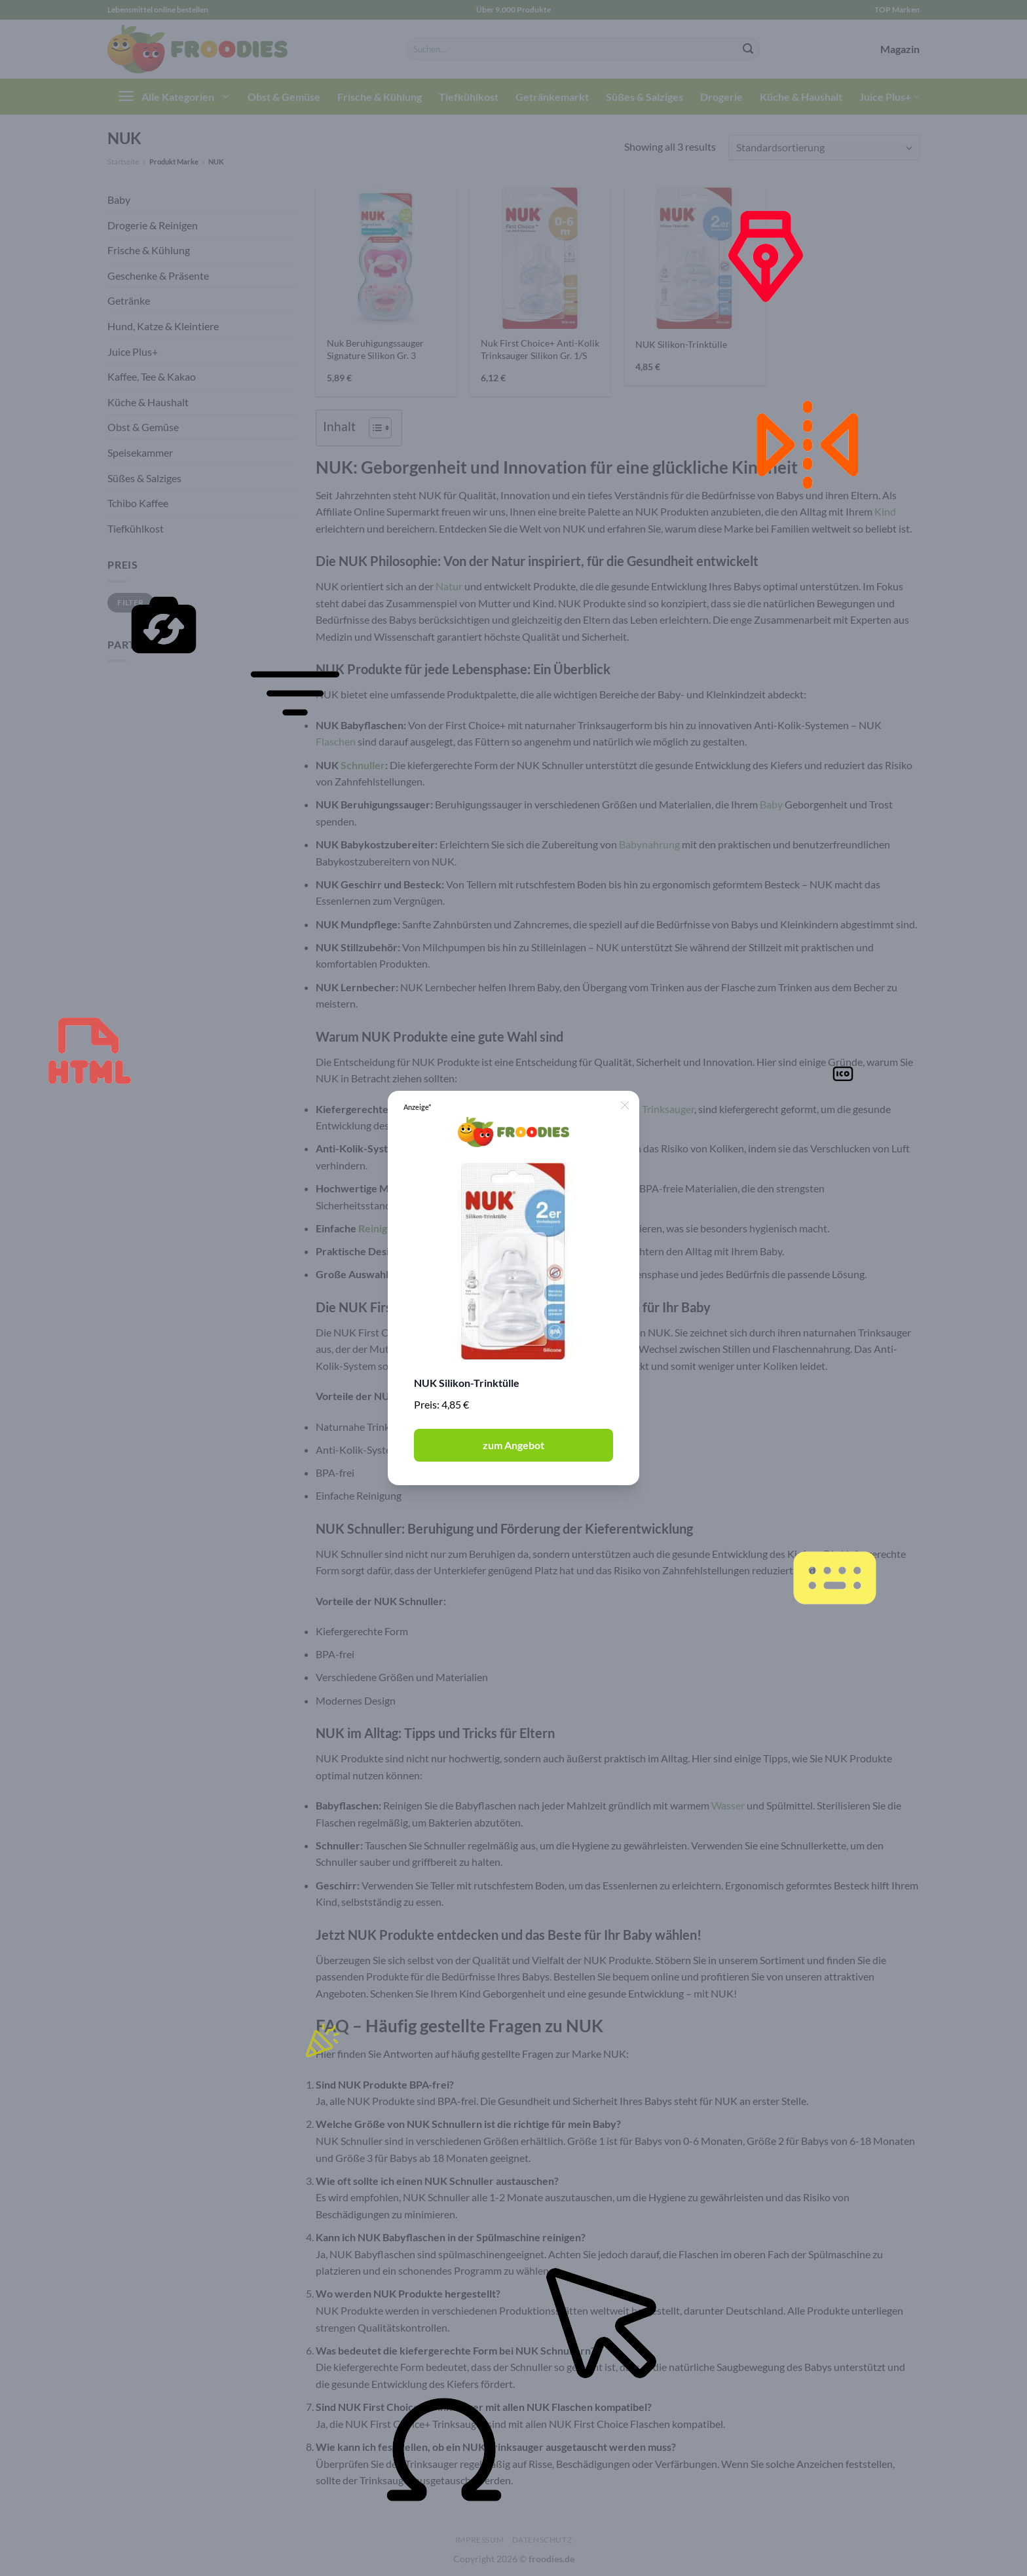  Describe the element at coordinates (834, 1578) in the screenshot. I see `open the on-screen keyboard` at that location.